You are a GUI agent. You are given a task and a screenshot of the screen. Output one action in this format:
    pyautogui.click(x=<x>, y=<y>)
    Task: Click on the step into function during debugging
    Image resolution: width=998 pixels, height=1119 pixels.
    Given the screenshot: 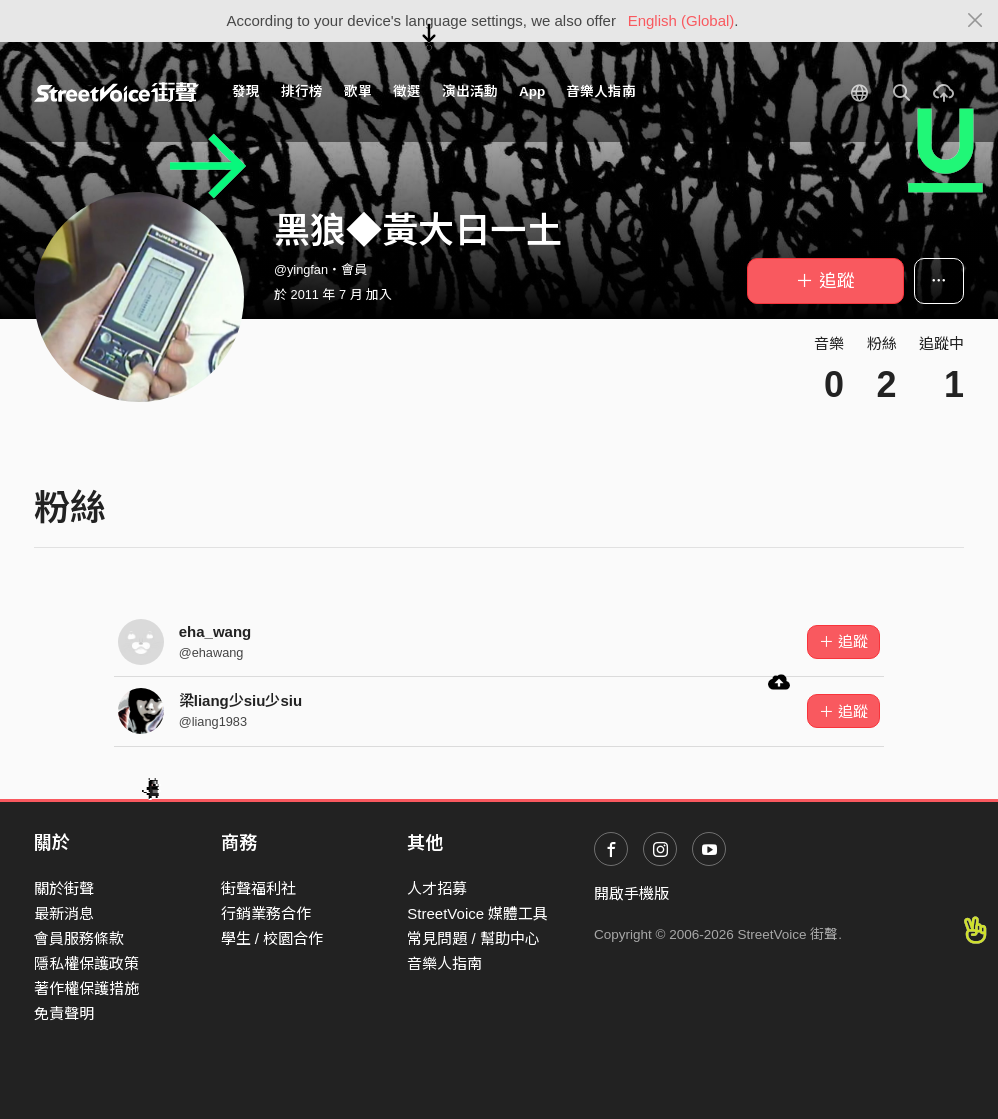 What is the action you would take?
    pyautogui.click(x=429, y=37)
    